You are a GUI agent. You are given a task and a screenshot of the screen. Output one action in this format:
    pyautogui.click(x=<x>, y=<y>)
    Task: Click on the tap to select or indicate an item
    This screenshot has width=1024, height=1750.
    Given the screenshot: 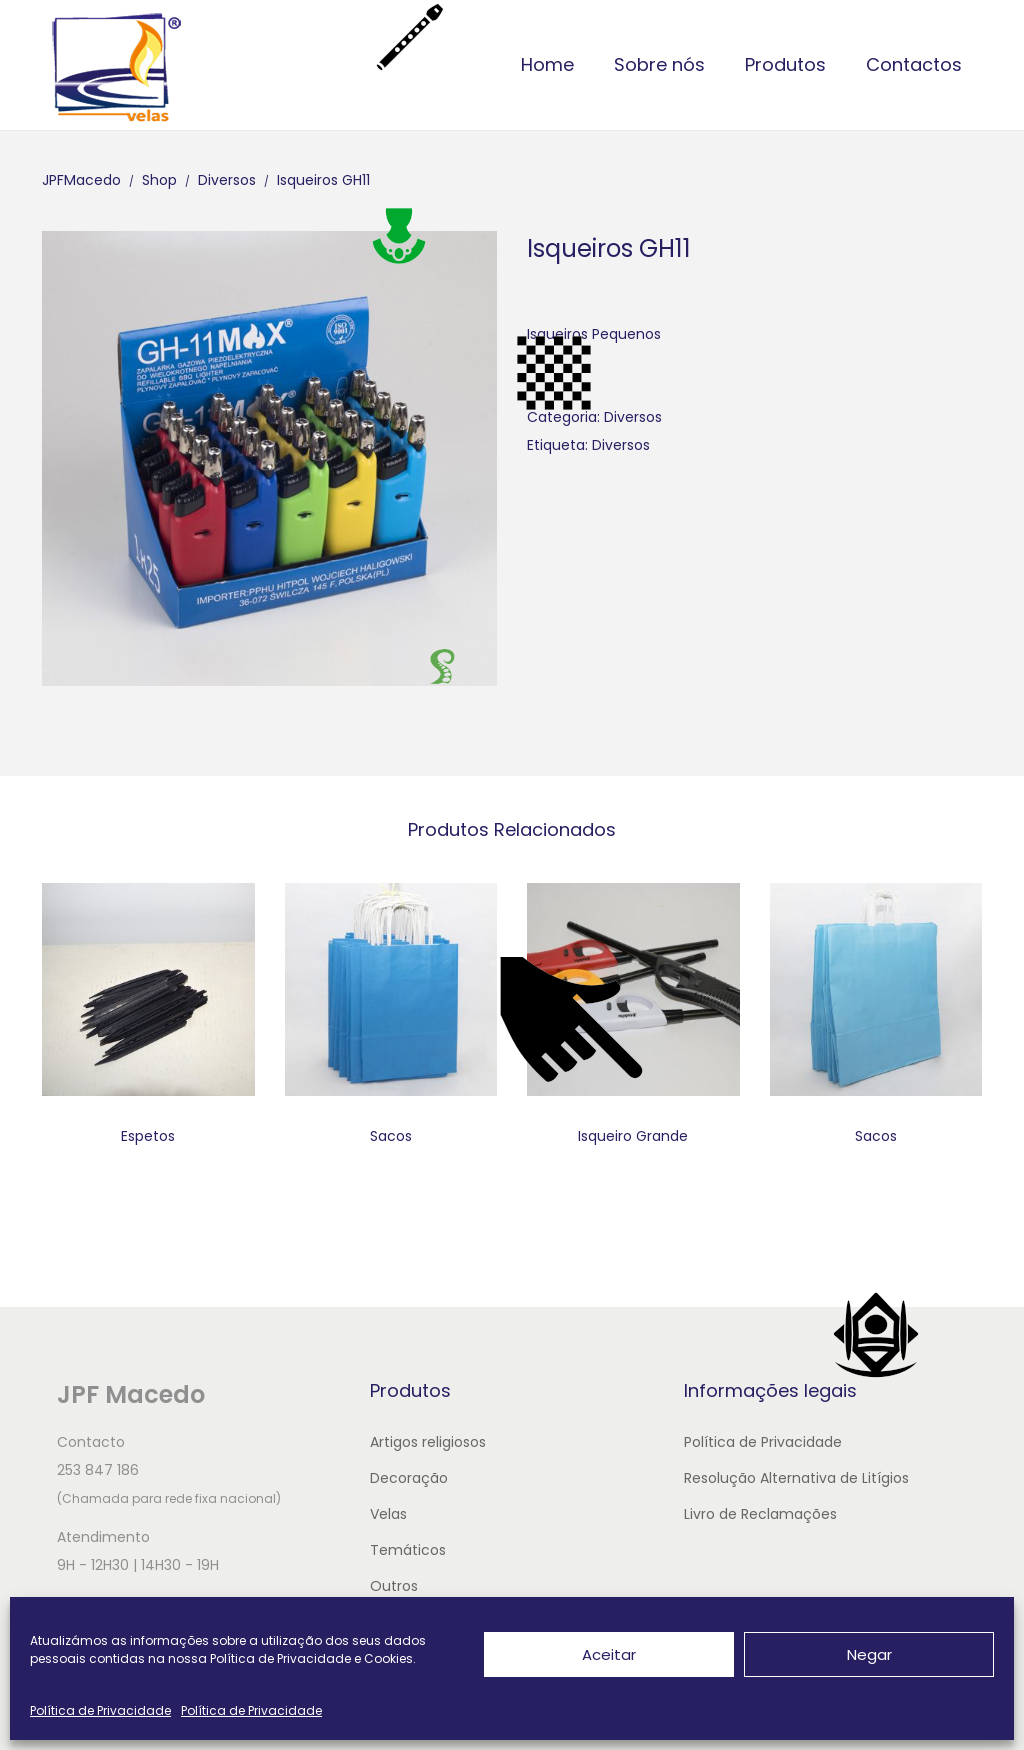 What is the action you would take?
    pyautogui.click(x=571, y=1027)
    